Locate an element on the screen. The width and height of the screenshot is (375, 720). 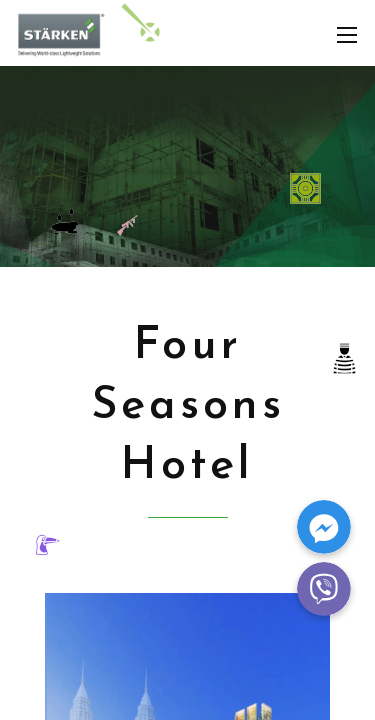
activate laser targeting mode is located at coordinates (140, 22).